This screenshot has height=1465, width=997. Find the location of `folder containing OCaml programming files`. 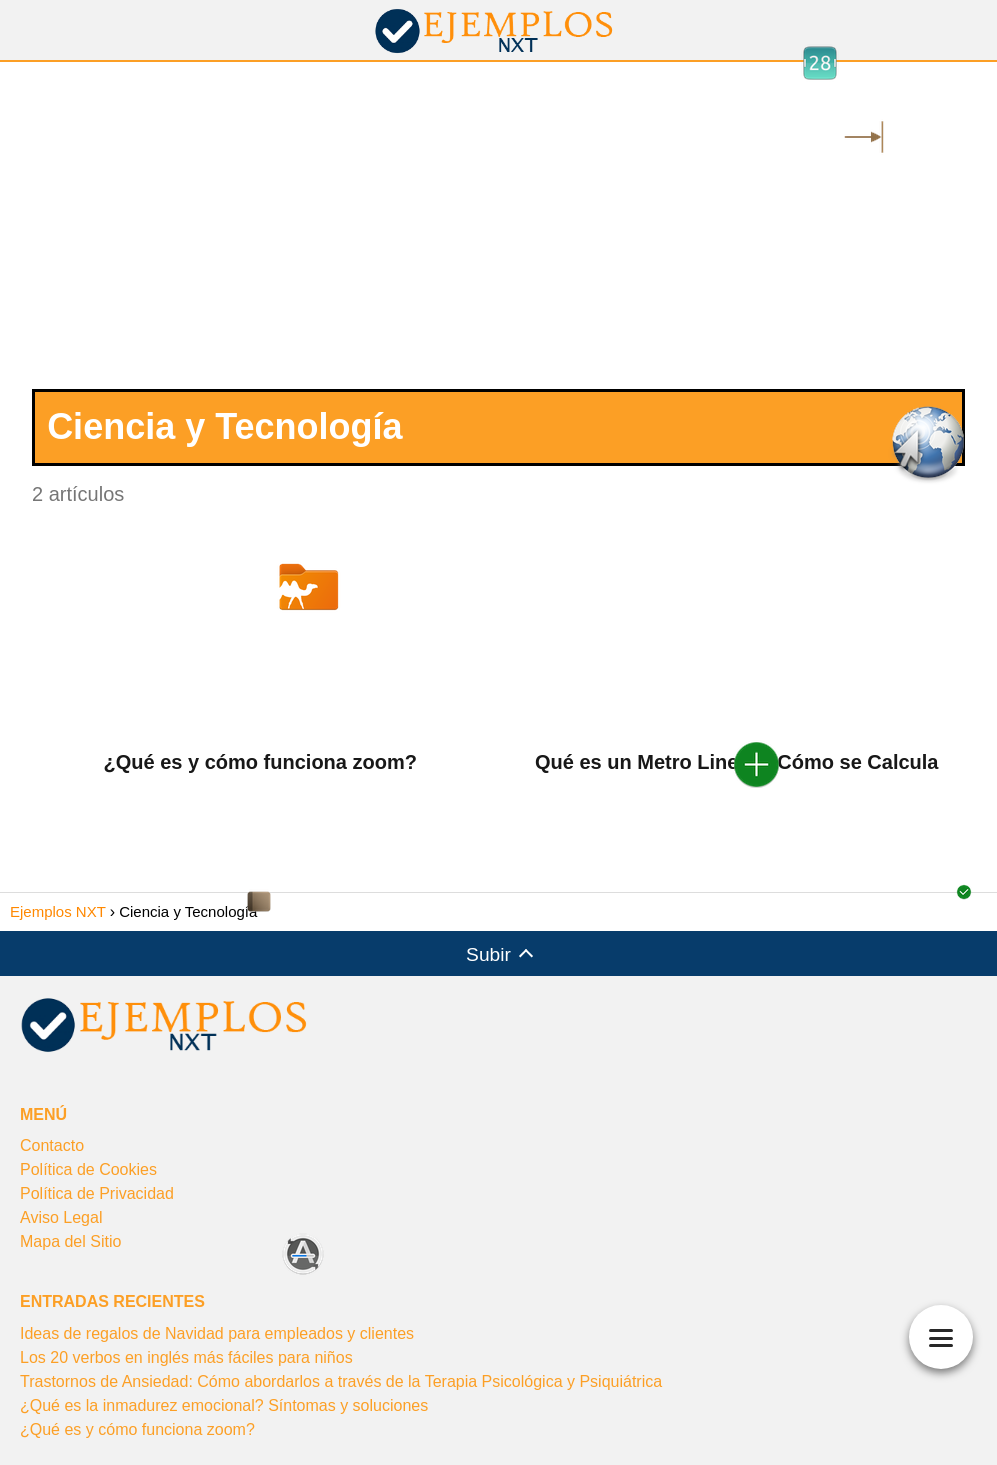

folder containing OCaml programming files is located at coordinates (308, 588).